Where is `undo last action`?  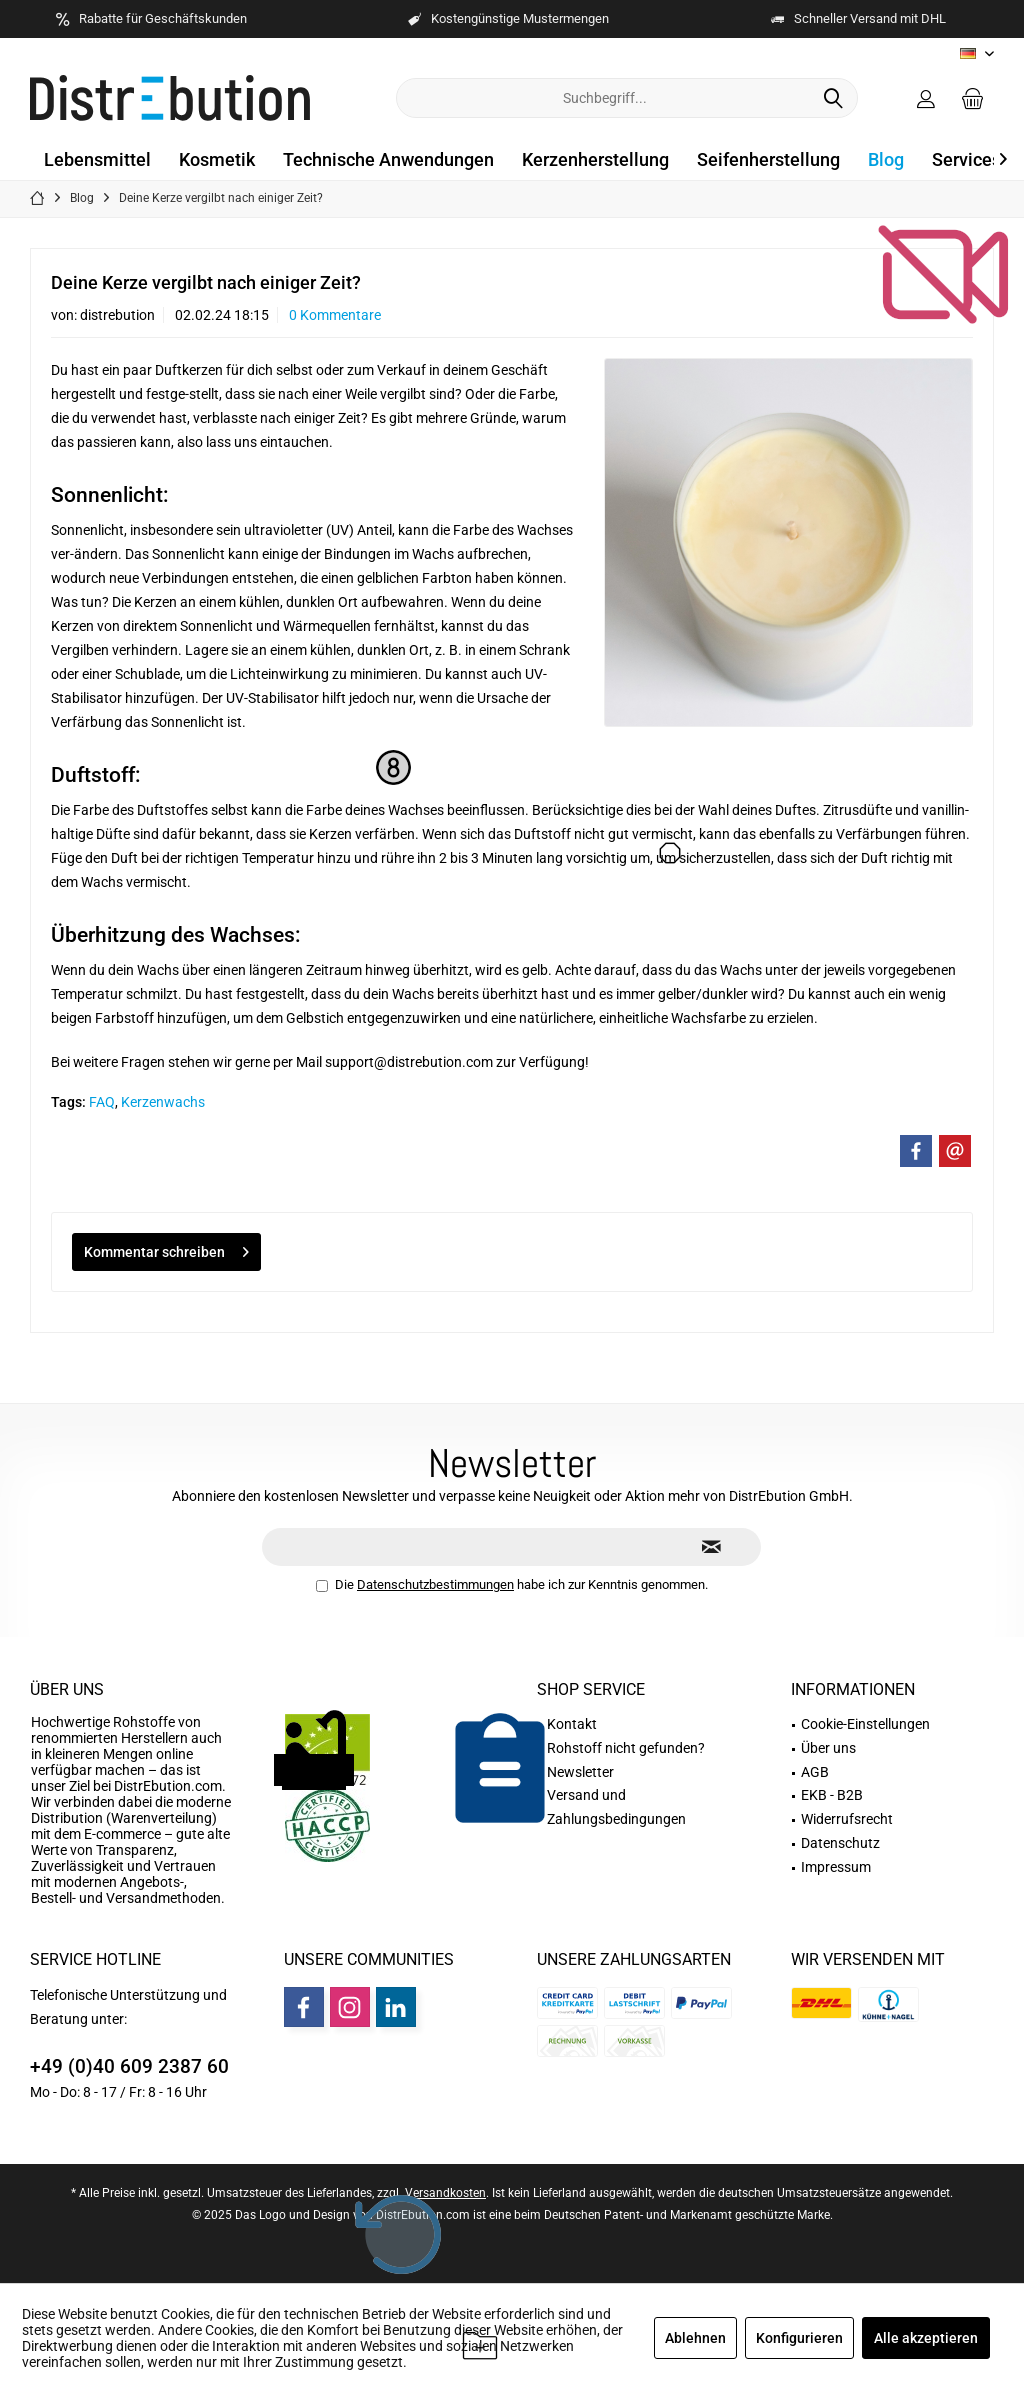 undo last action is located at coordinates (401, 2234).